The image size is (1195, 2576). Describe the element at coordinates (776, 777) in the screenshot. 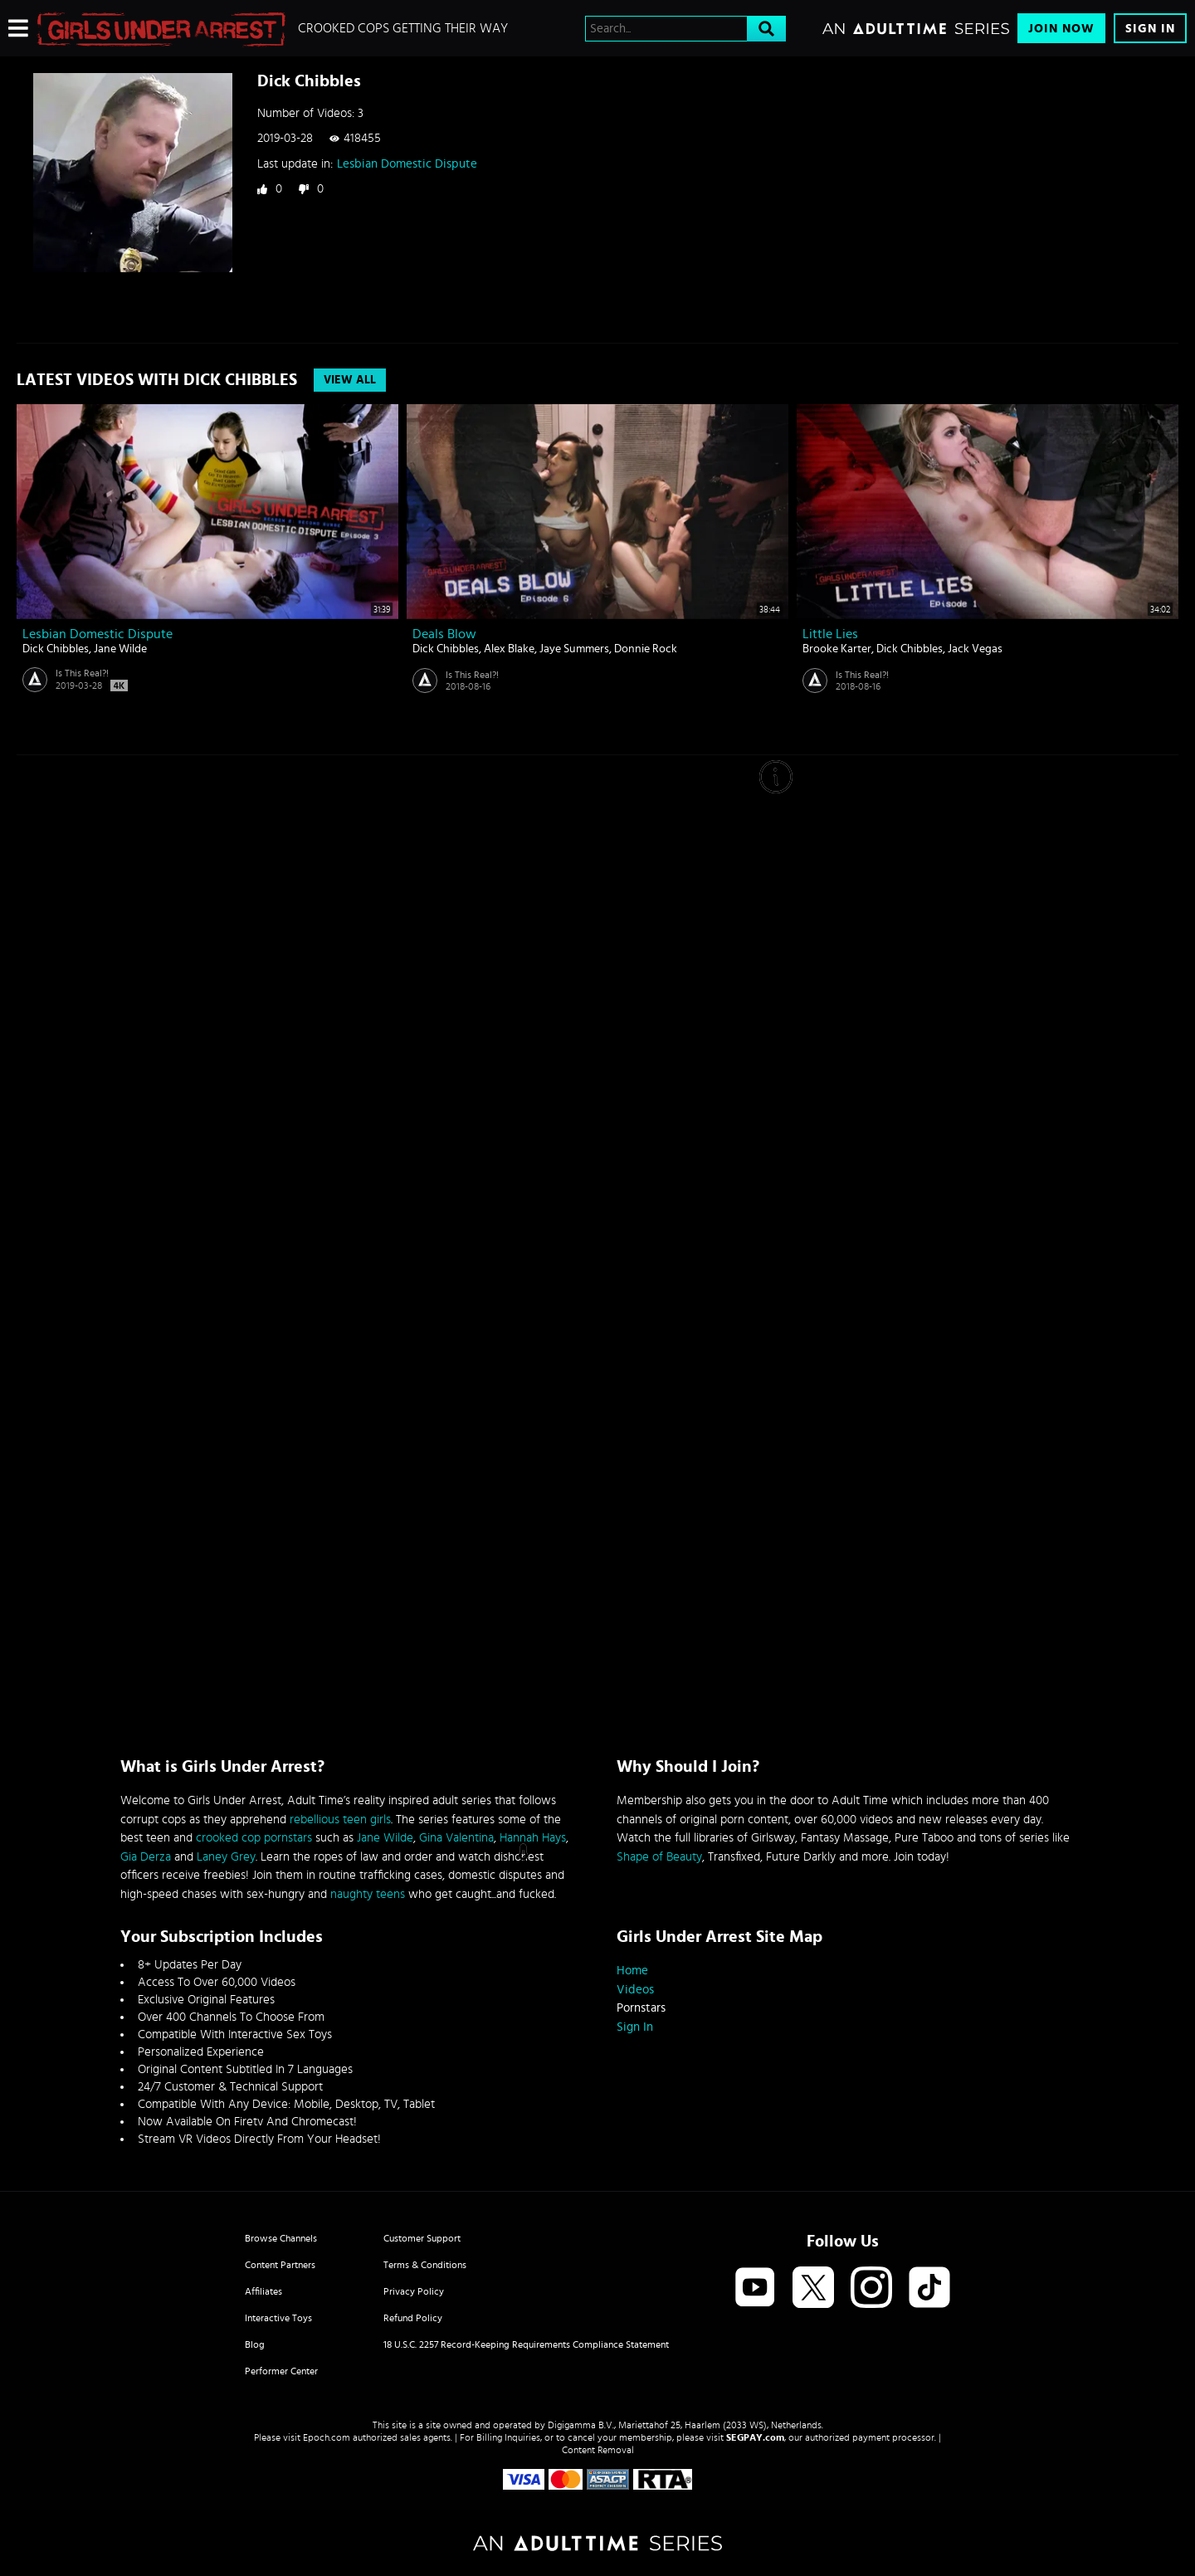

I see `view more information or details` at that location.